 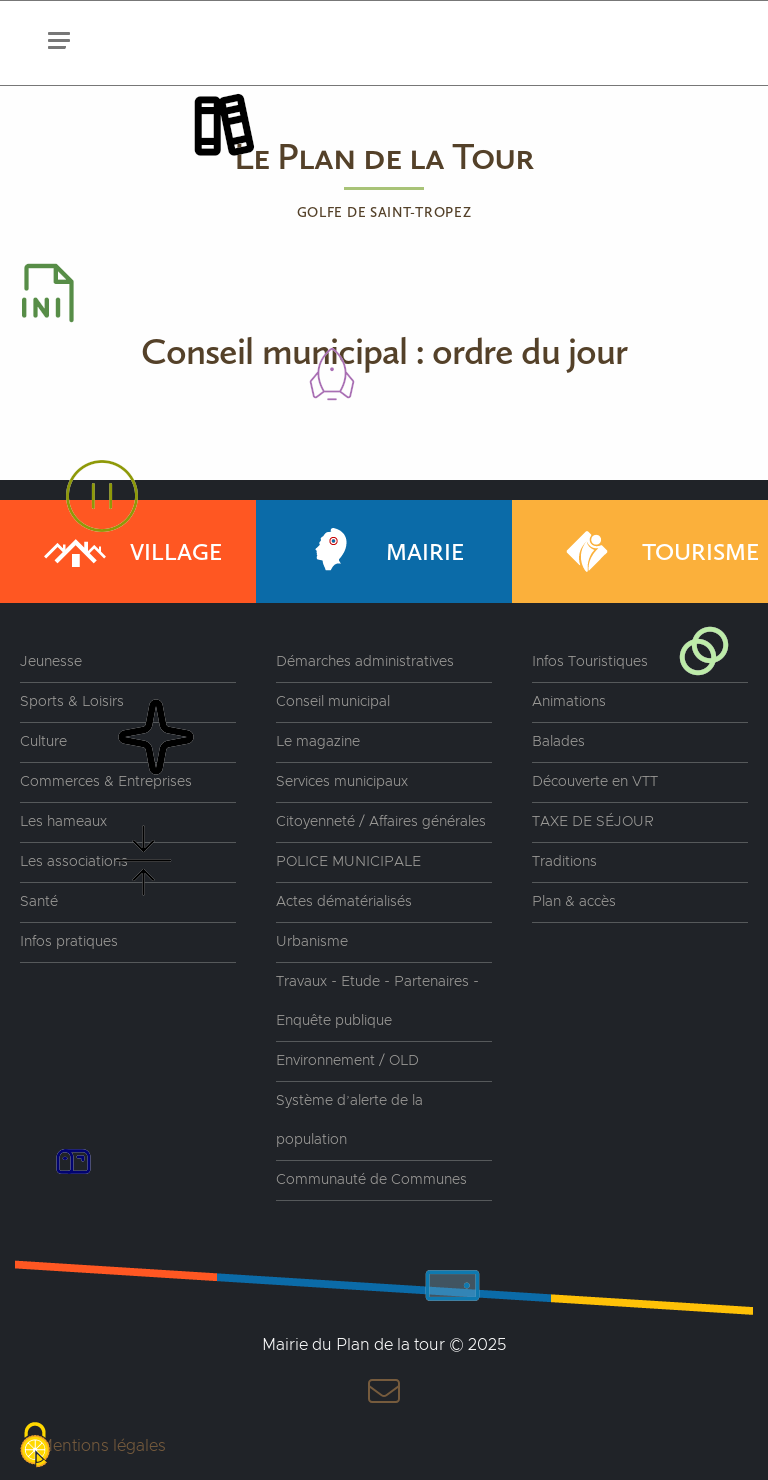 What do you see at coordinates (452, 1285) in the screenshot?
I see `access local storage or disk drive` at bounding box center [452, 1285].